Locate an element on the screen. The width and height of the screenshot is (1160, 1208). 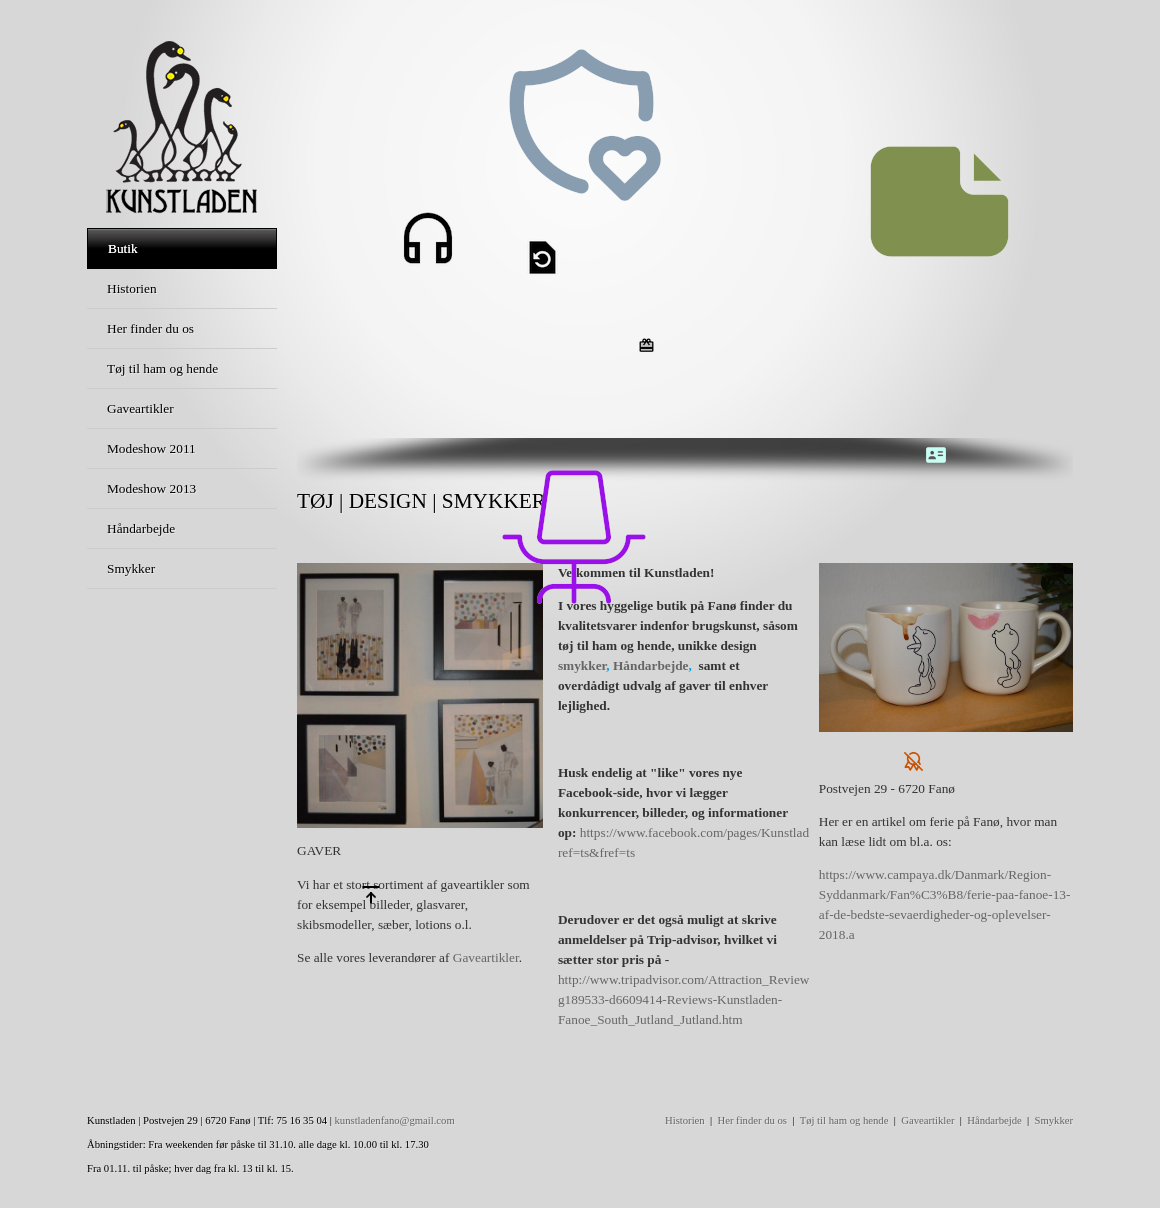
indicates awards or achievements are disabled is located at coordinates (913, 761).